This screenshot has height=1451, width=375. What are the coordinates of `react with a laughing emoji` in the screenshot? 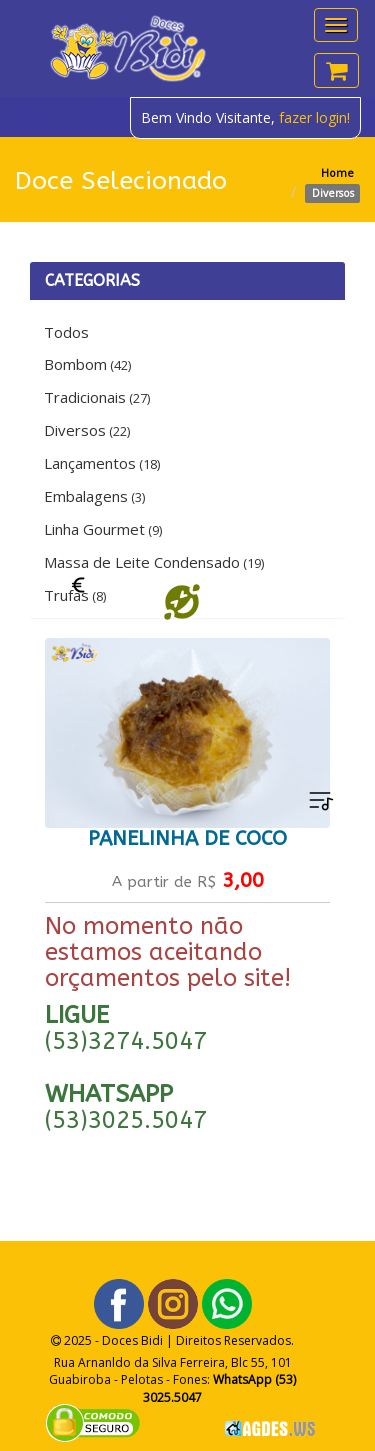 It's located at (182, 602).